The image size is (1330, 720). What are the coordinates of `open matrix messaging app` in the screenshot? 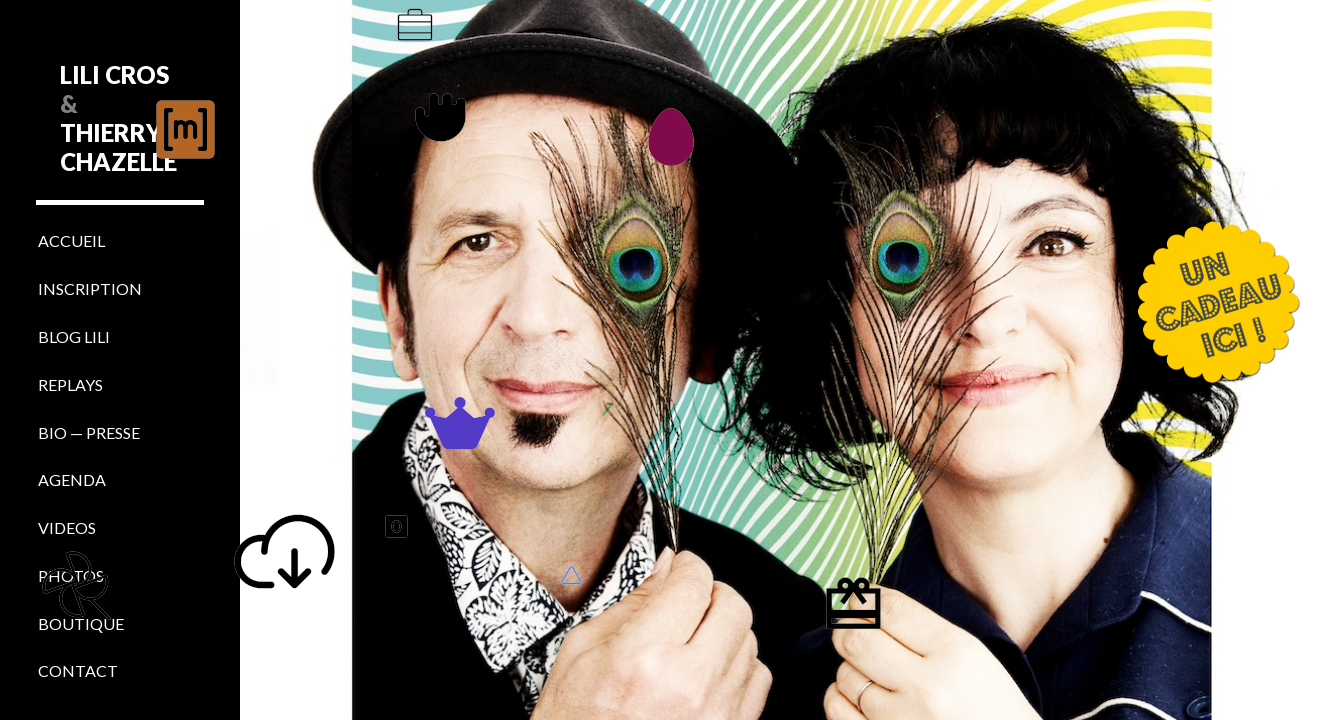 It's located at (185, 129).